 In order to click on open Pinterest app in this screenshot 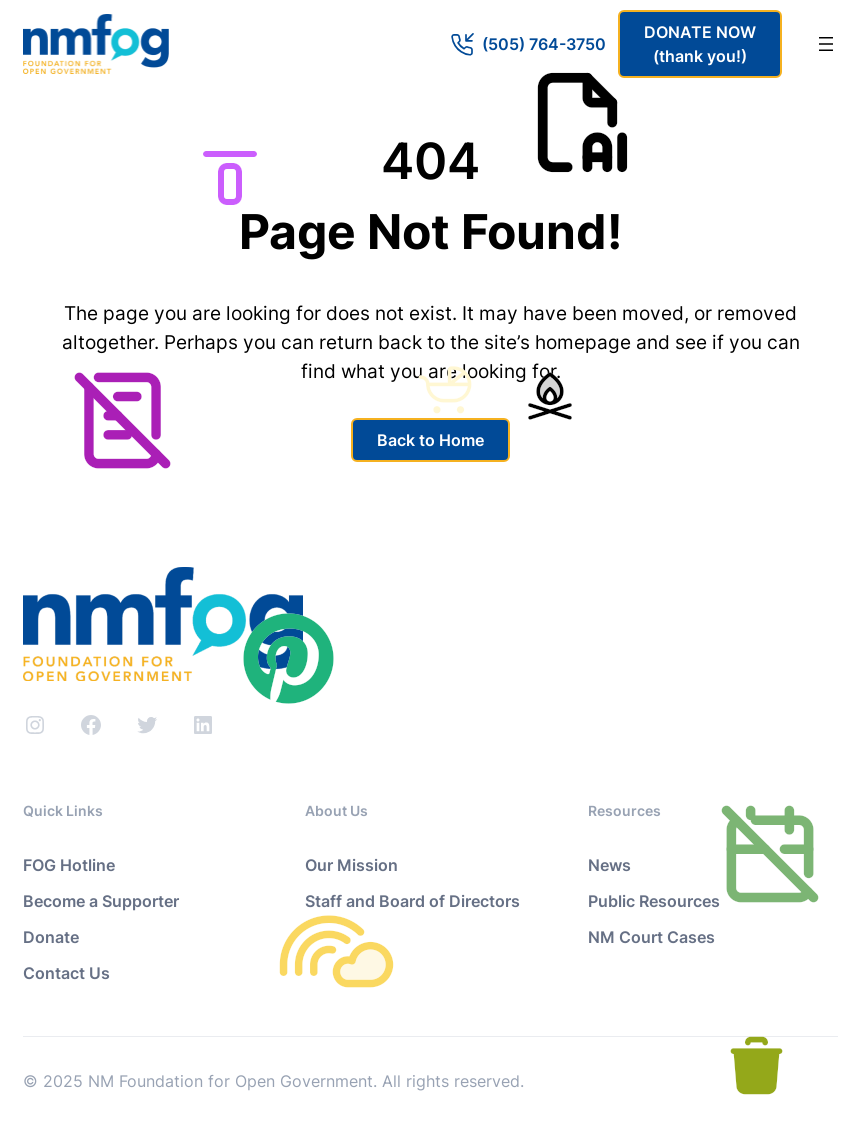, I will do `click(288, 658)`.